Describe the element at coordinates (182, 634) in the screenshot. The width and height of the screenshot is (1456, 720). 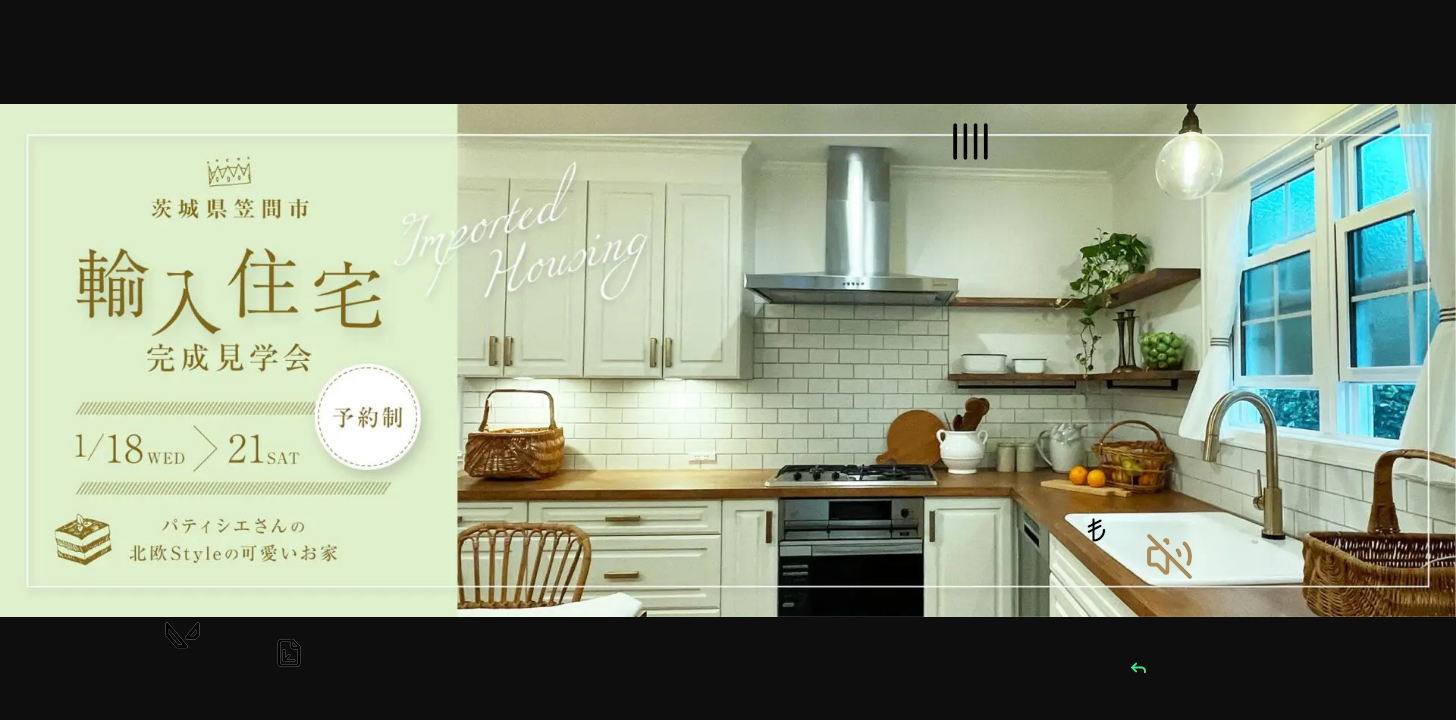
I see `launch Valorant game` at that location.